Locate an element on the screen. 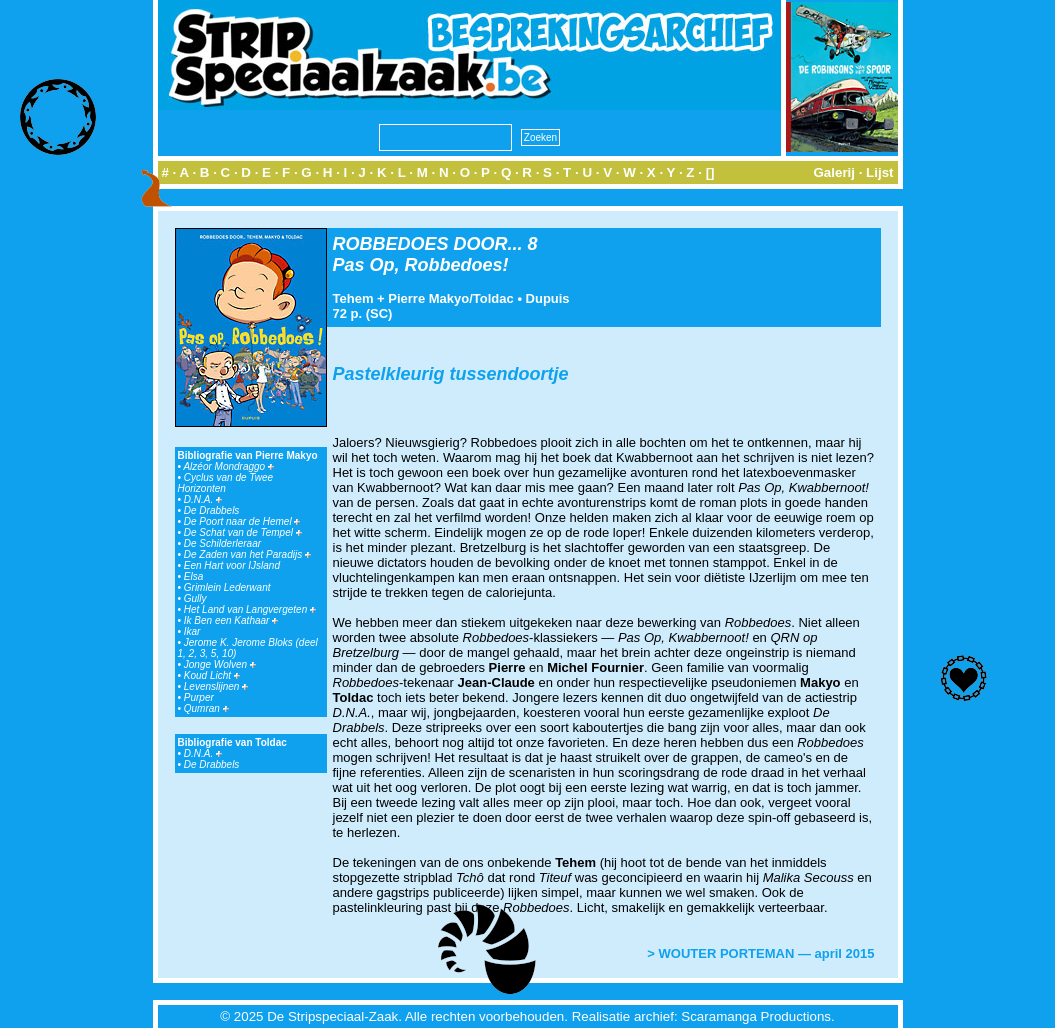 The height and width of the screenshot is (1028, 1055). select chakram as your weapon is located at coordinates (58, 117).